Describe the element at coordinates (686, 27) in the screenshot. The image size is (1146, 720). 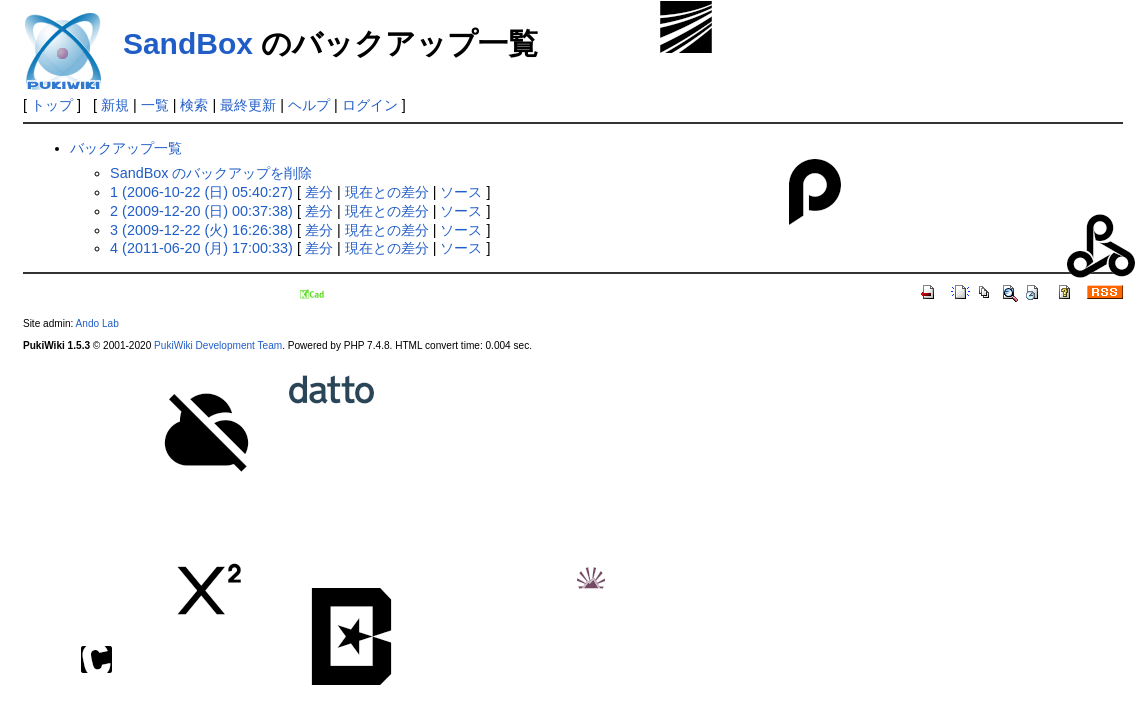
I see `Fraunhofer-Gesellschaft organization logo` at that location.